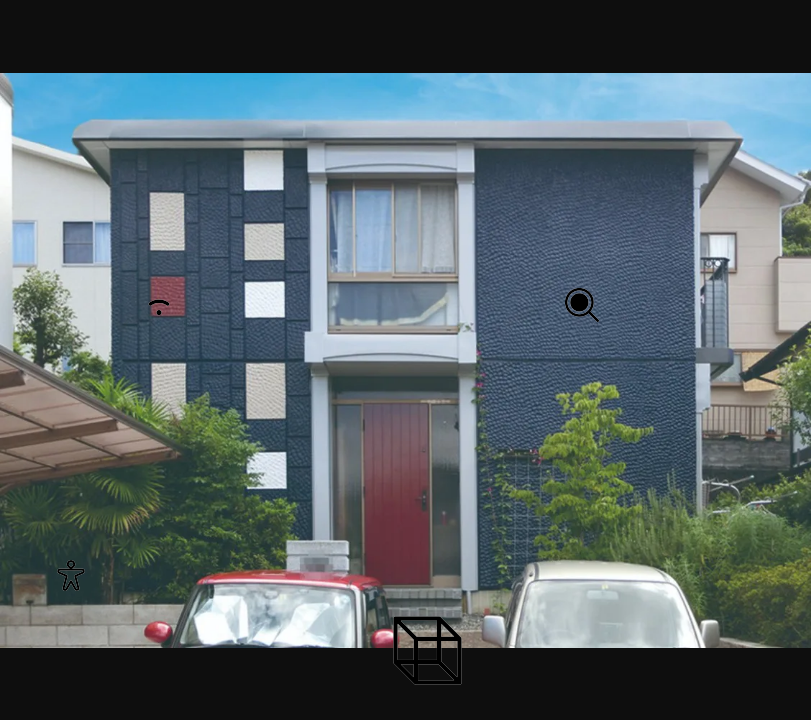  Describe the element at coordinates (71, 576) in the screenshot. I see `accessibility settings or features` at that location.